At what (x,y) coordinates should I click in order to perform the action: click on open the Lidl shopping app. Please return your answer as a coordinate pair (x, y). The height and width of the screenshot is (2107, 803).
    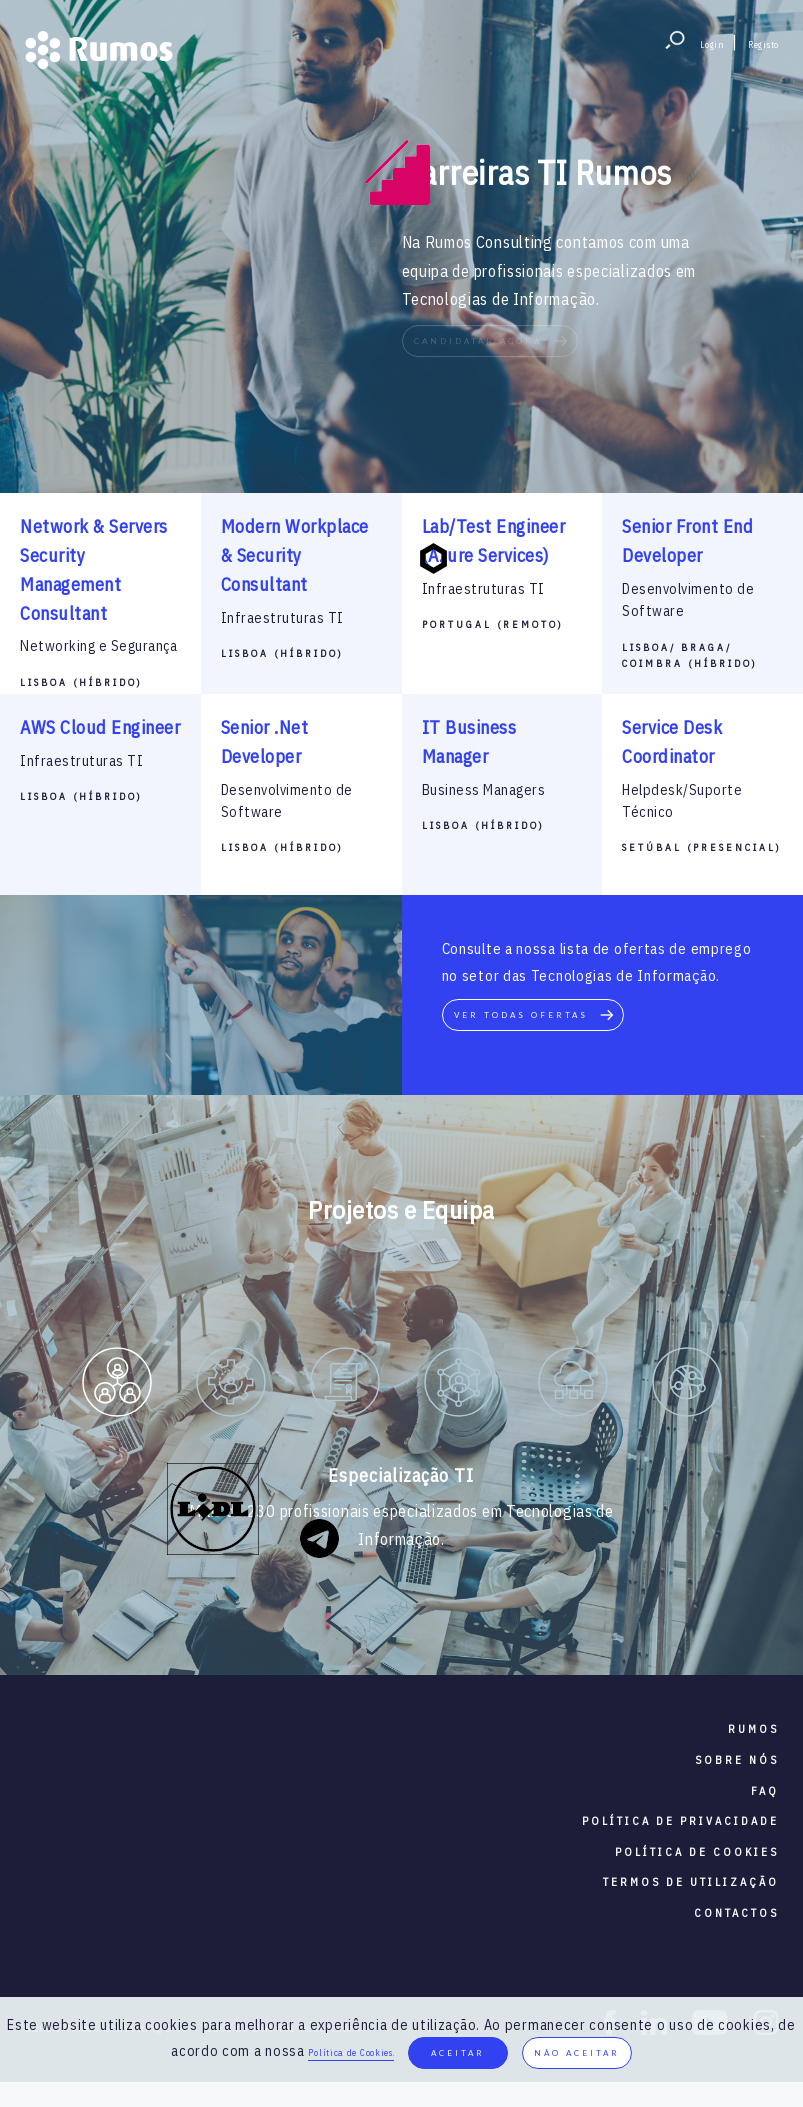
    Looking at the image, I should click on (213, 1509).